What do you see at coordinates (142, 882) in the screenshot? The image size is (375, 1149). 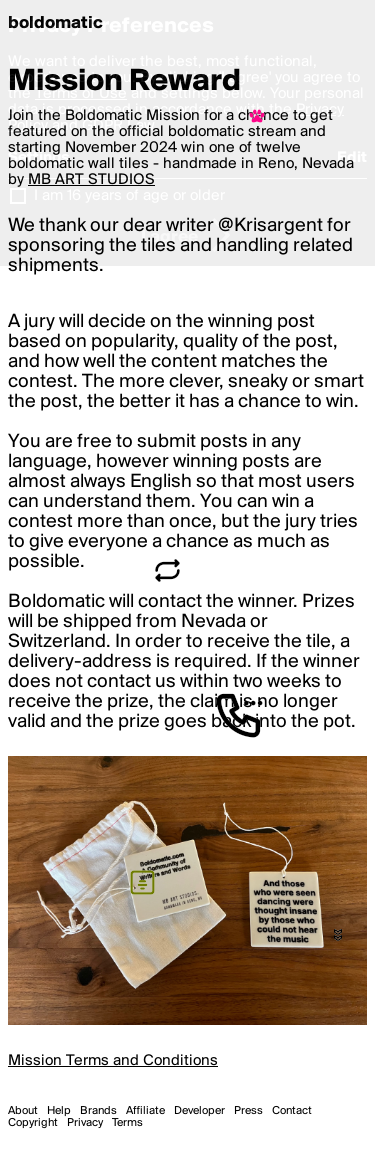 I see `align content to bottom center of container` at bounding box center [142, 882].